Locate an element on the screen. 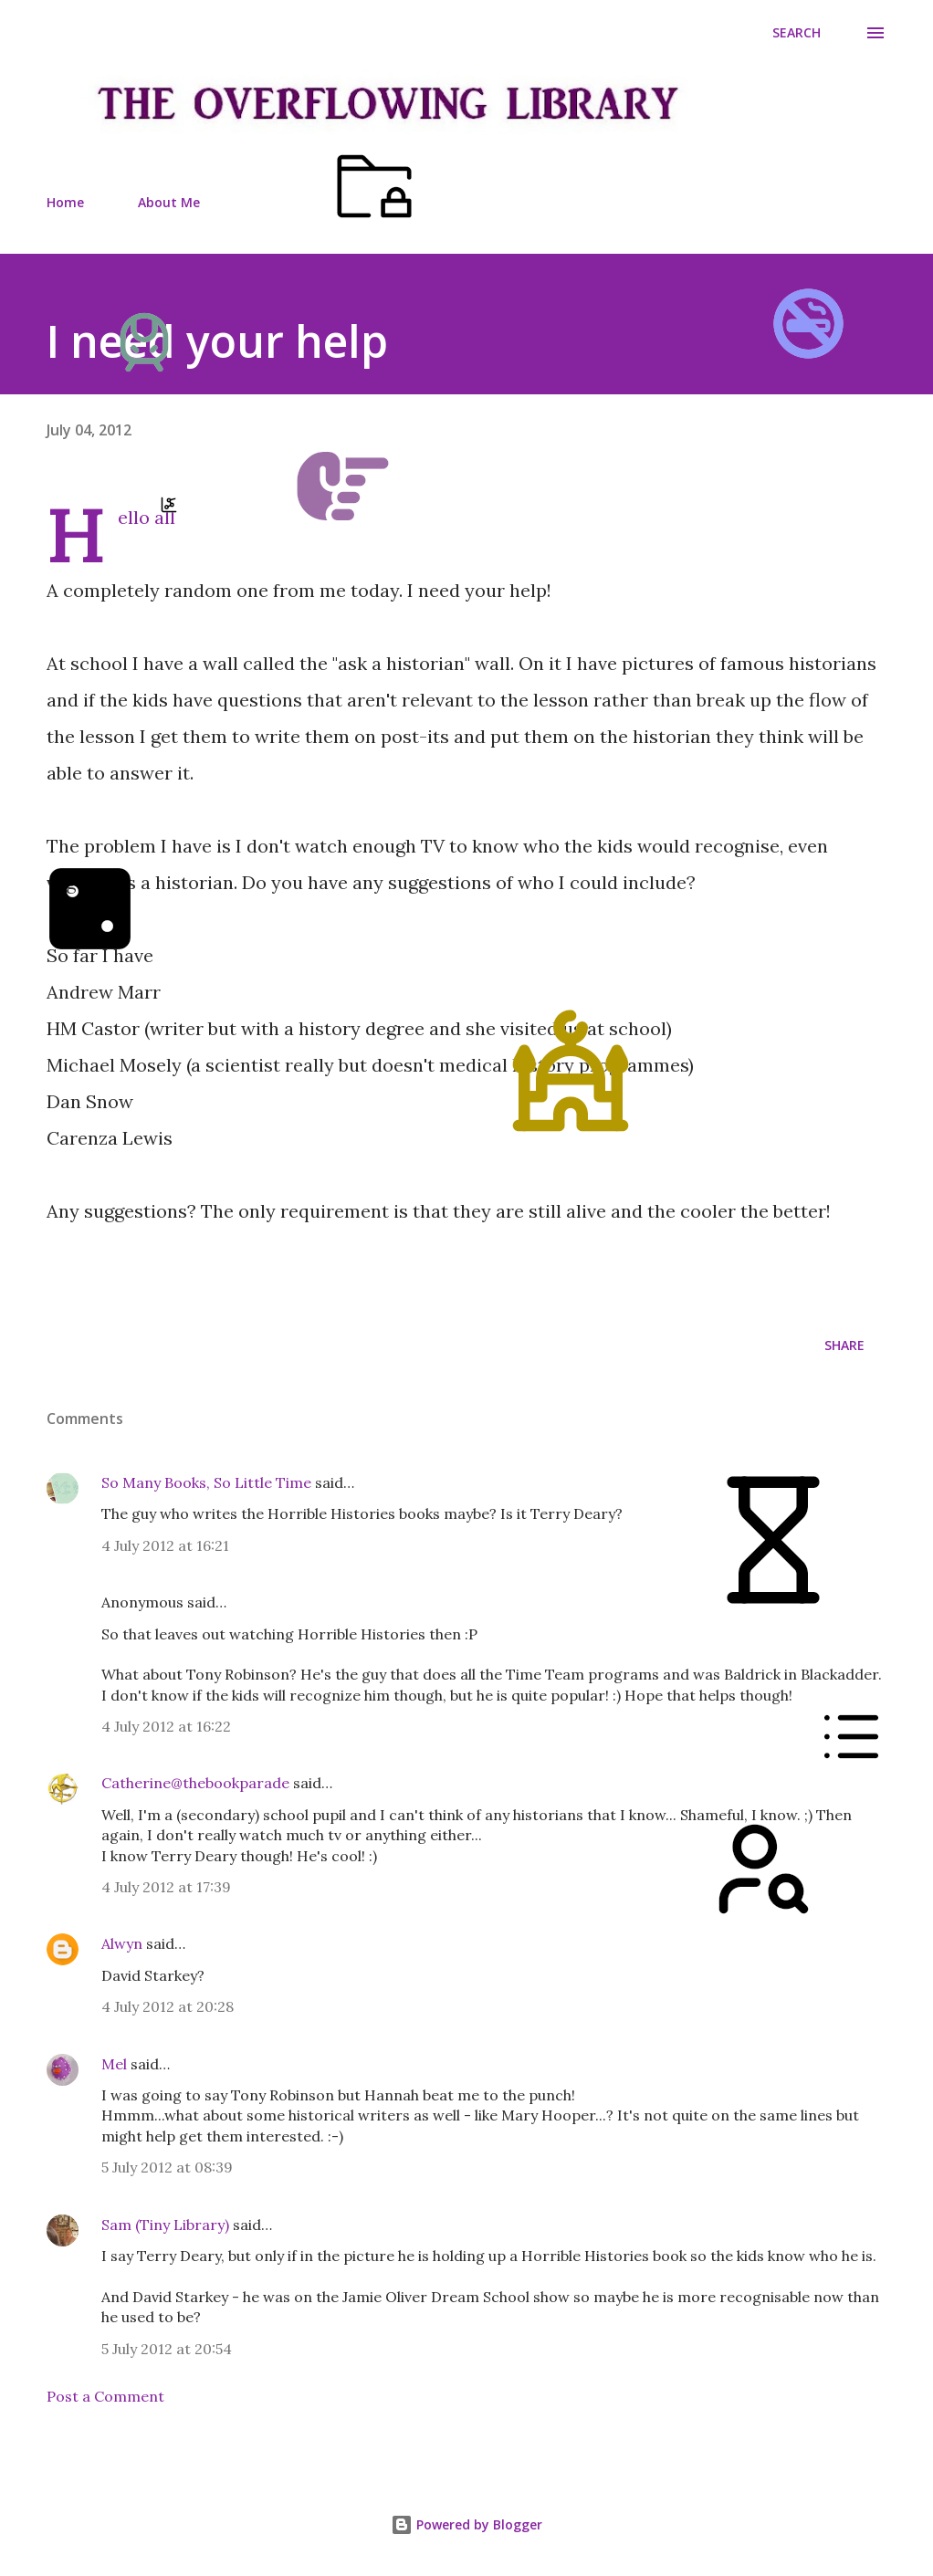 The height and width of the screenshot is (2576, 933). indicates loading or processing in progress is located at coordinates (773, 1540).